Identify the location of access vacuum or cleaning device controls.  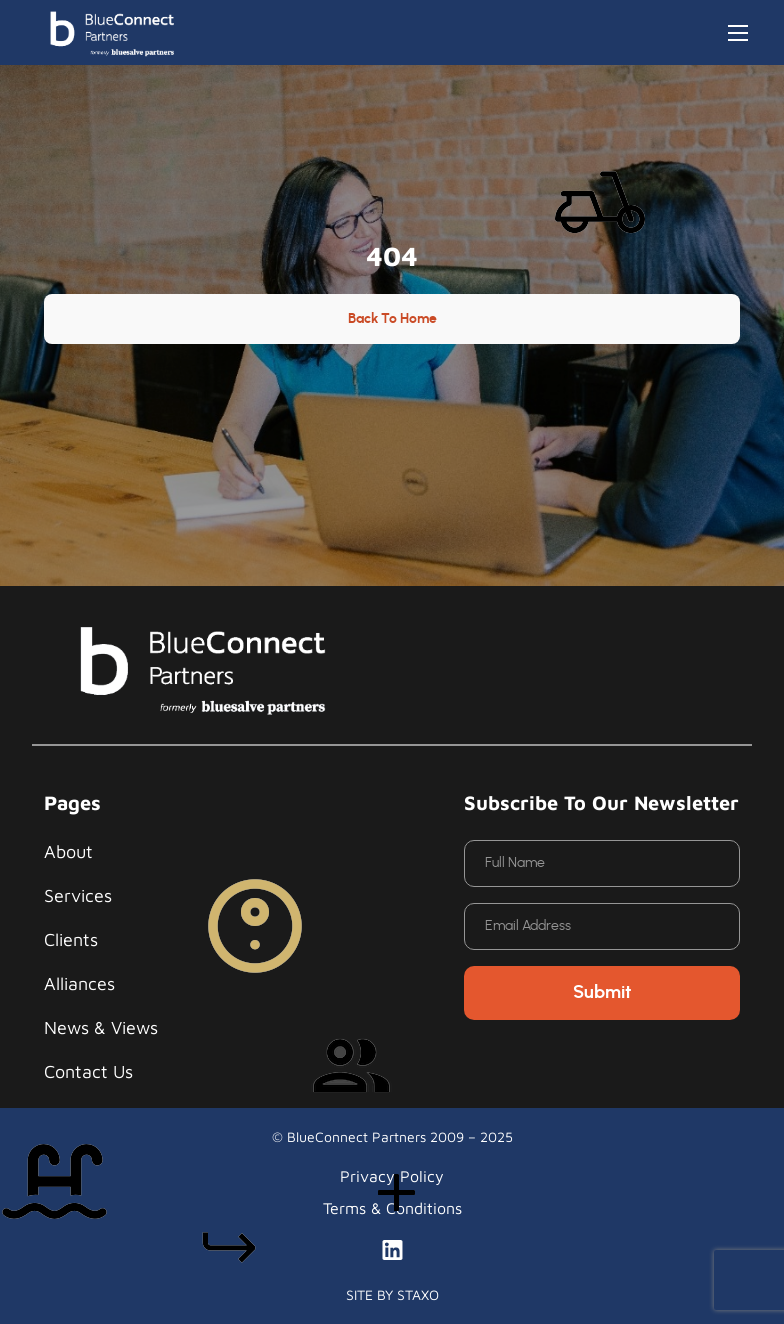
(255, 926).